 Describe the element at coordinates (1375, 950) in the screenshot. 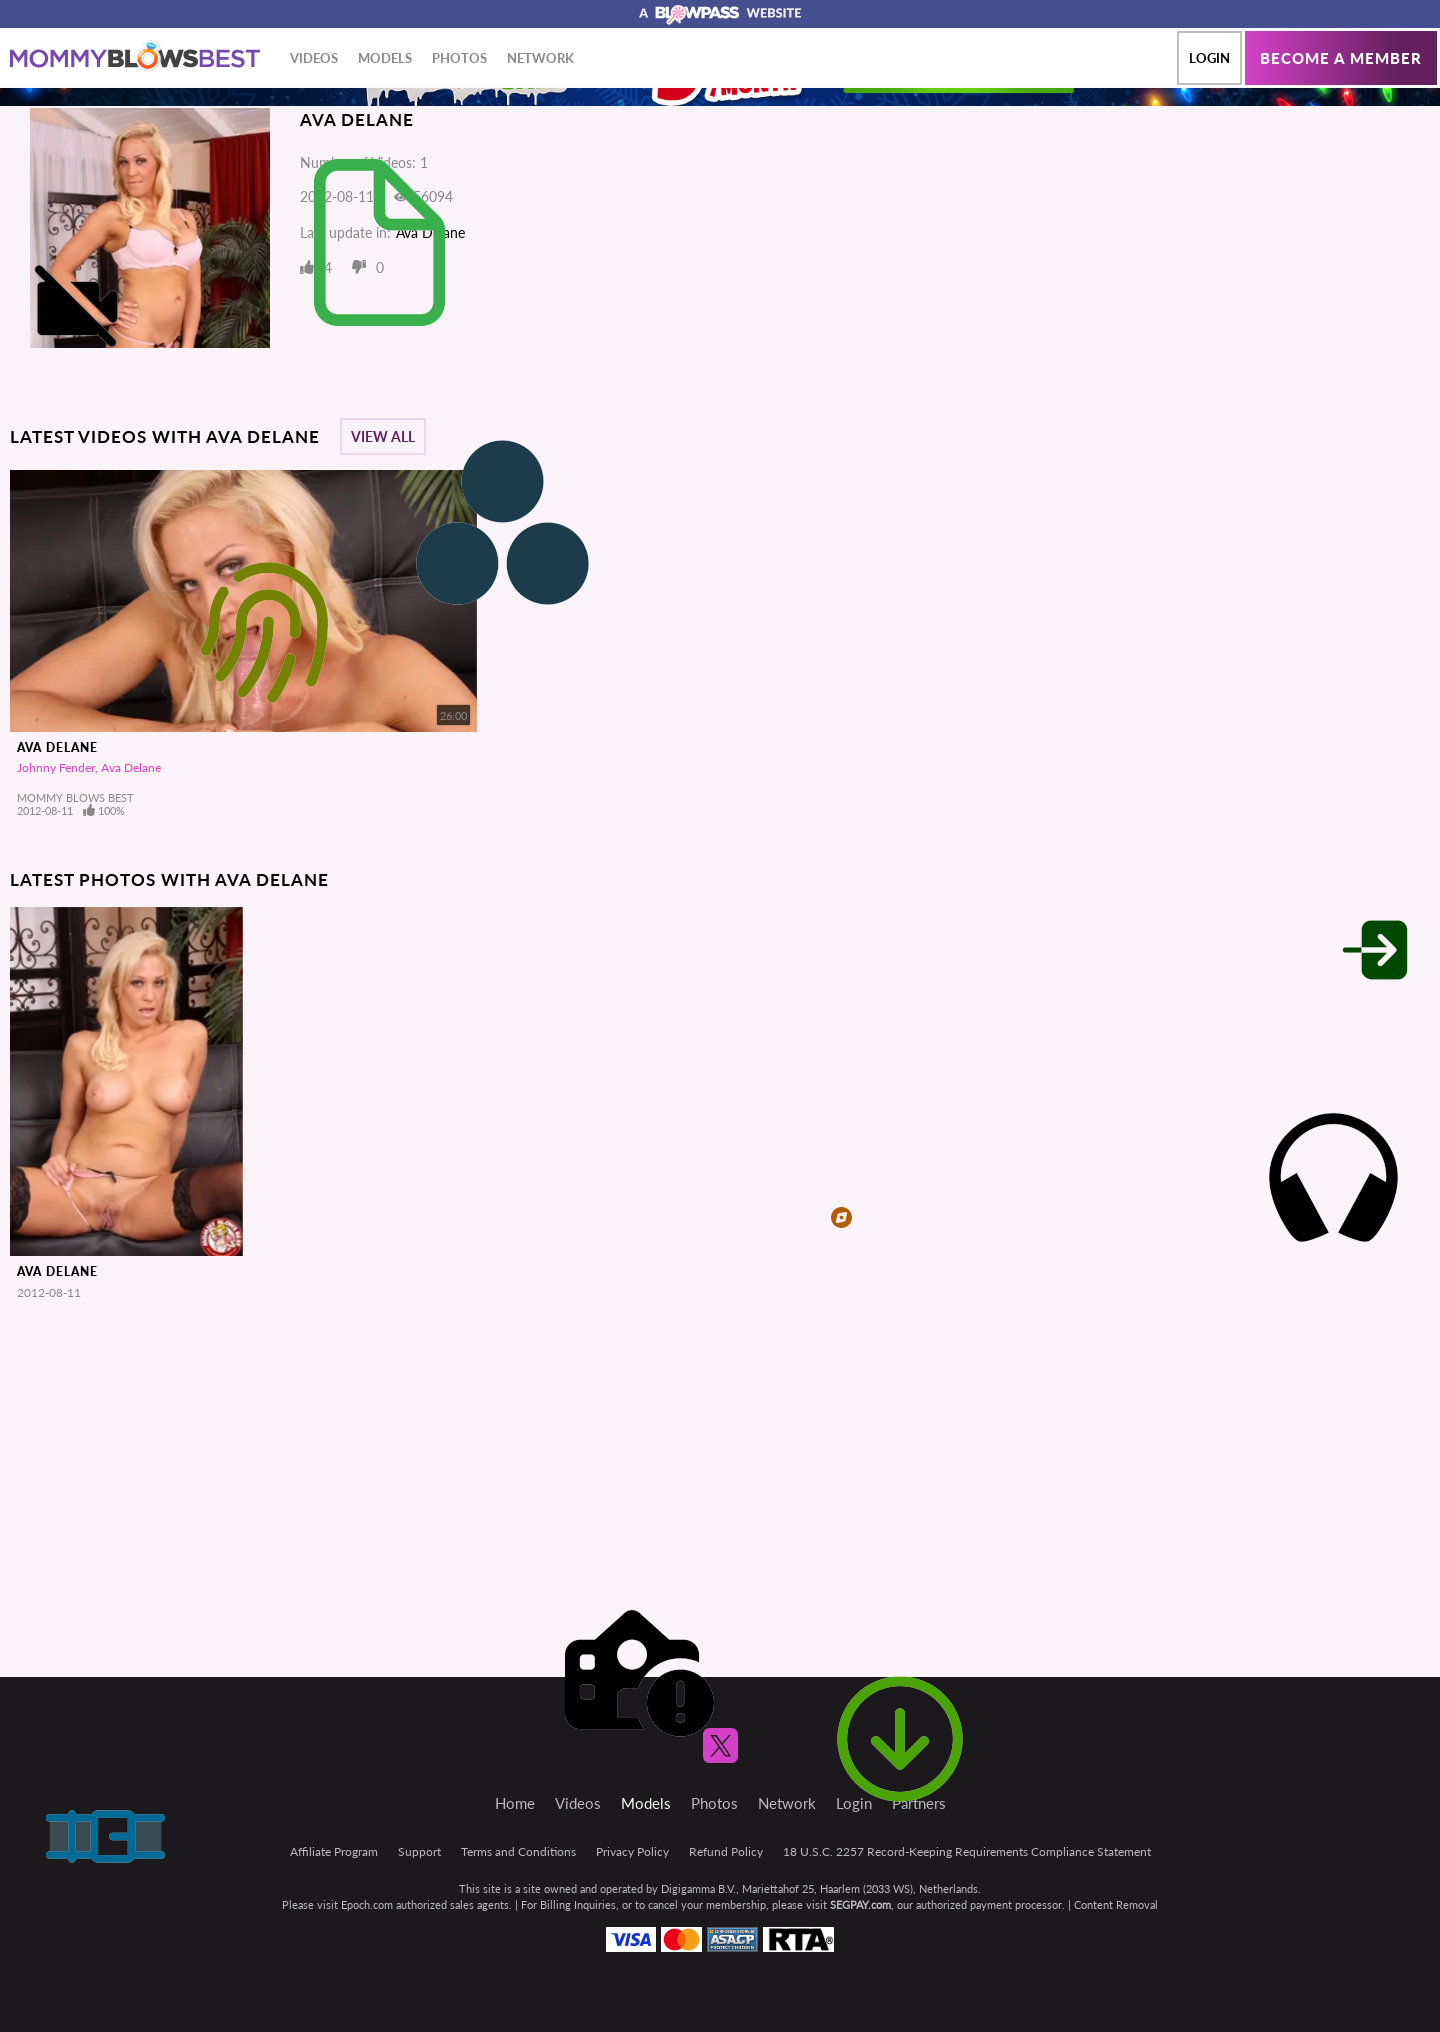

I see `log in to your account` at that location.